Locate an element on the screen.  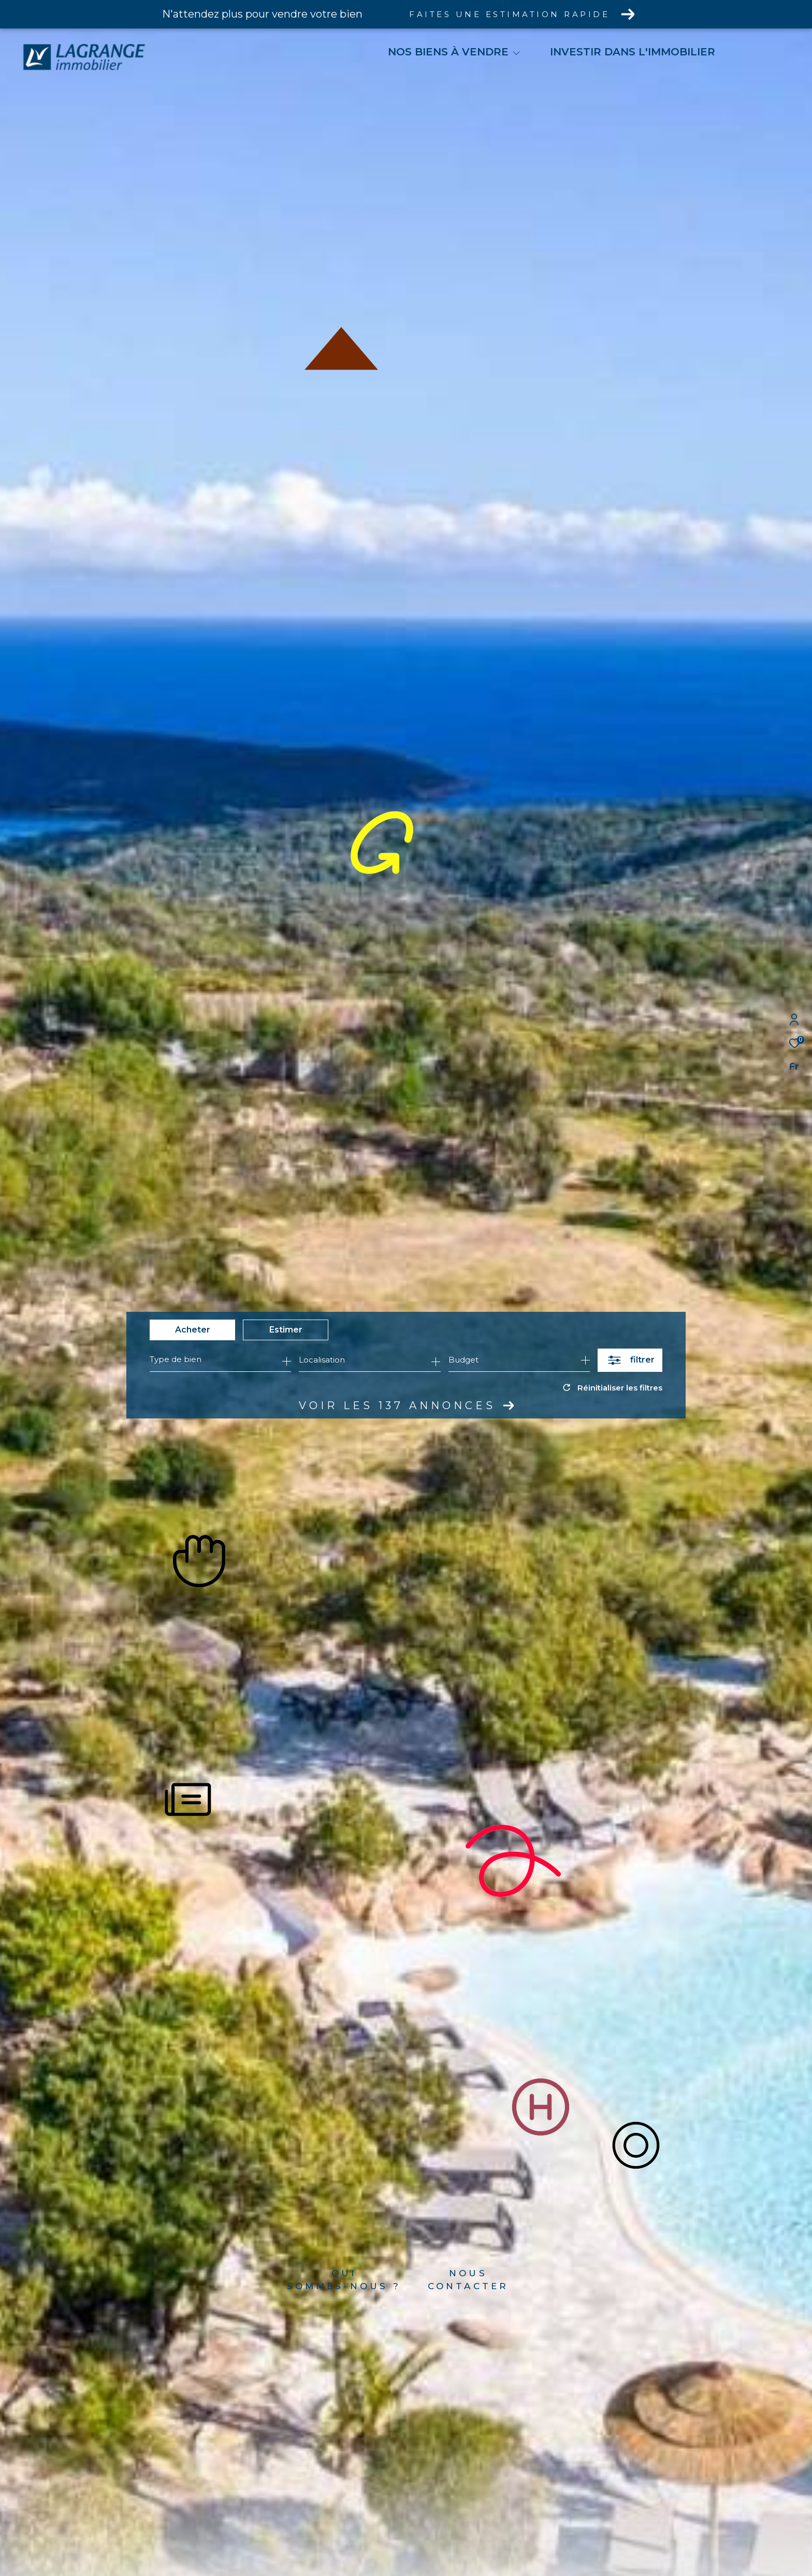
drag to reorder or move an item is located at coordinates (199, 1554).